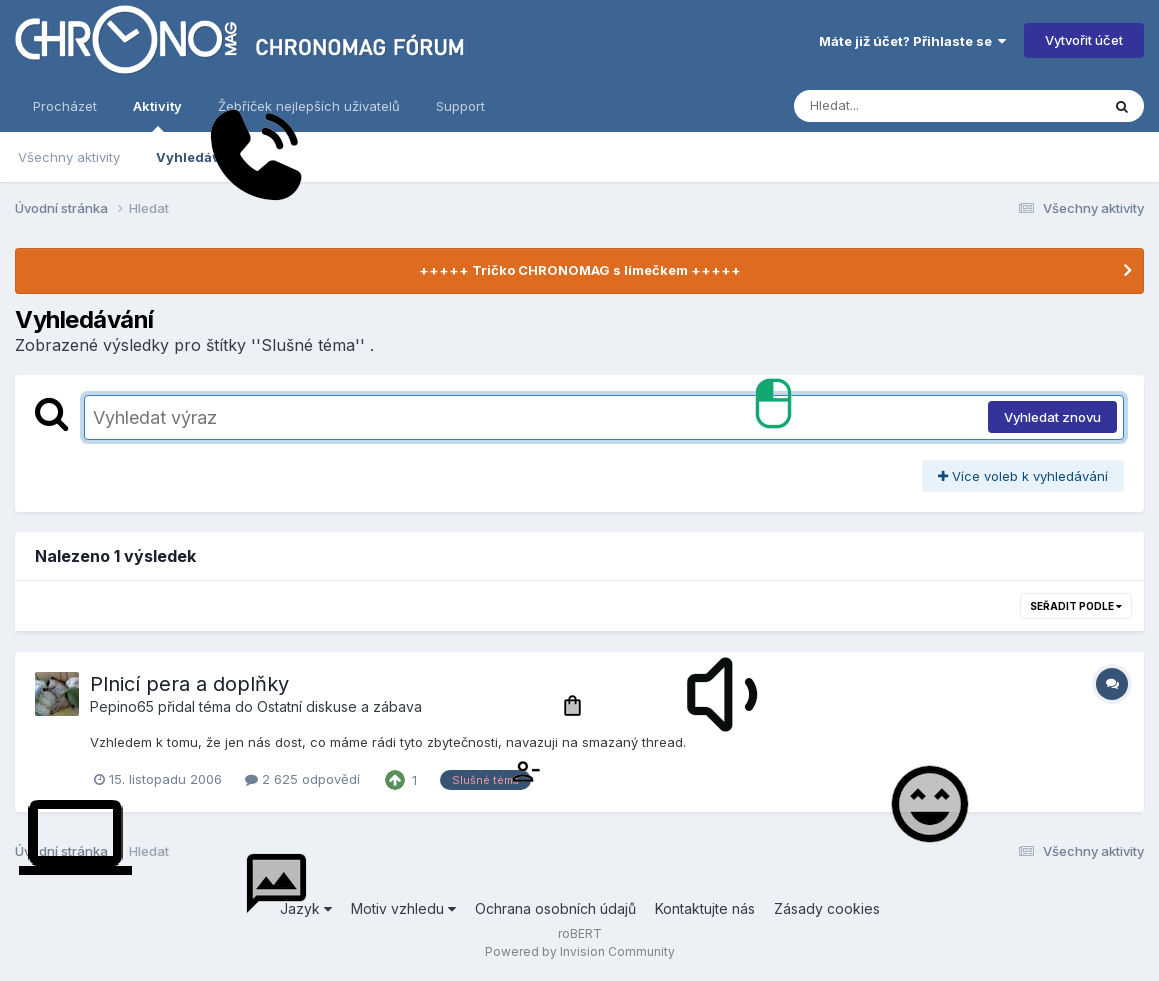  Describe the element at coordinates (276, 883) in the screenshot. I see `send or receive a picture message (MMS)` at that location.